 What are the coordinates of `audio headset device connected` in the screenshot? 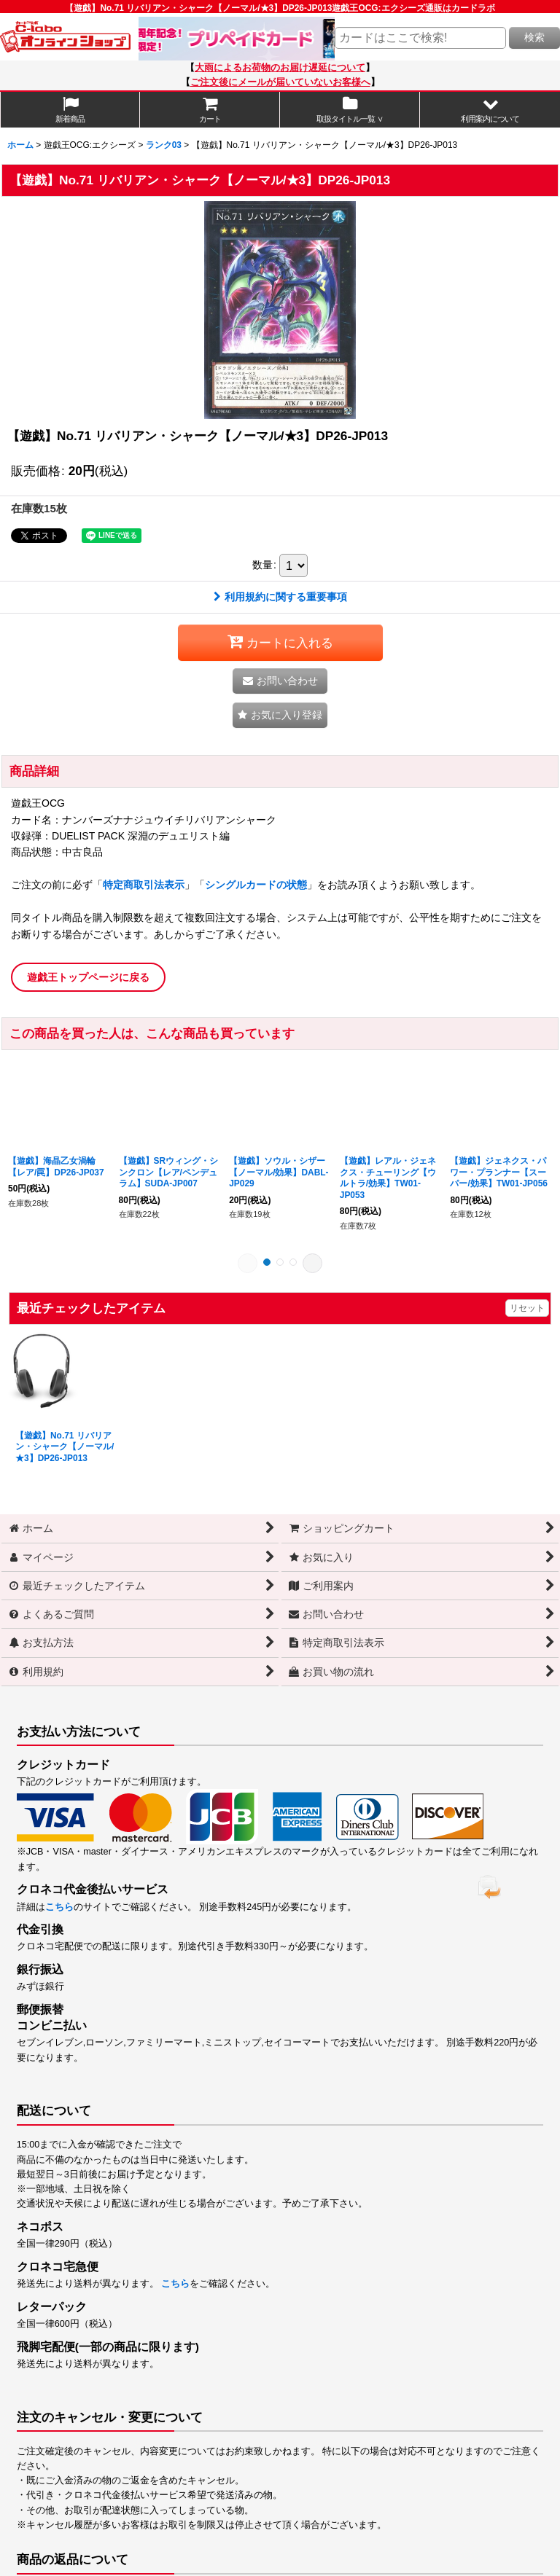 It's located at (41, 1370).